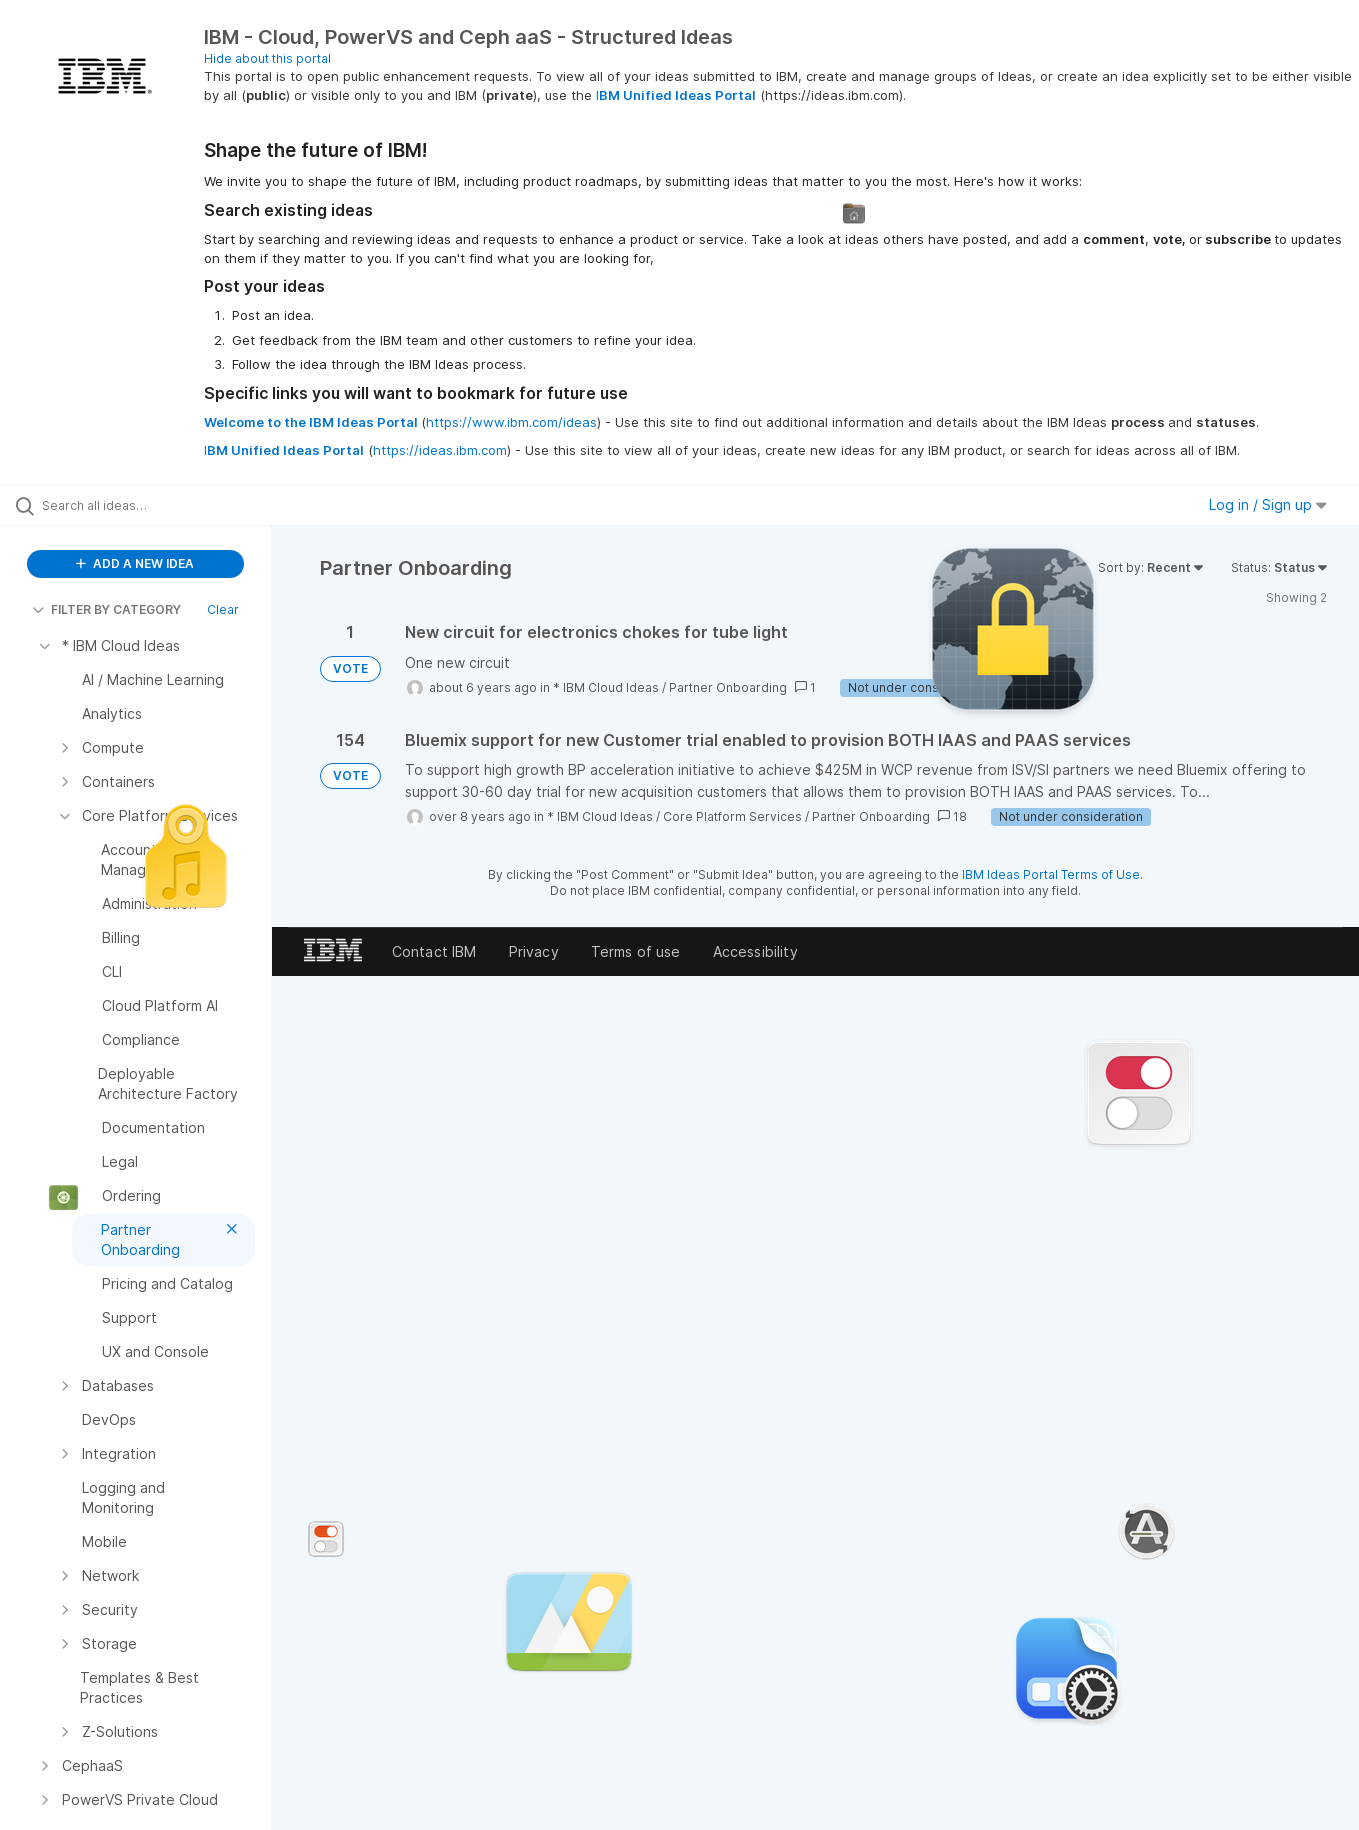 The image size is (1359, 1830). I want to click on manage browser security and SSL certificate settings, so click(1013, 629).